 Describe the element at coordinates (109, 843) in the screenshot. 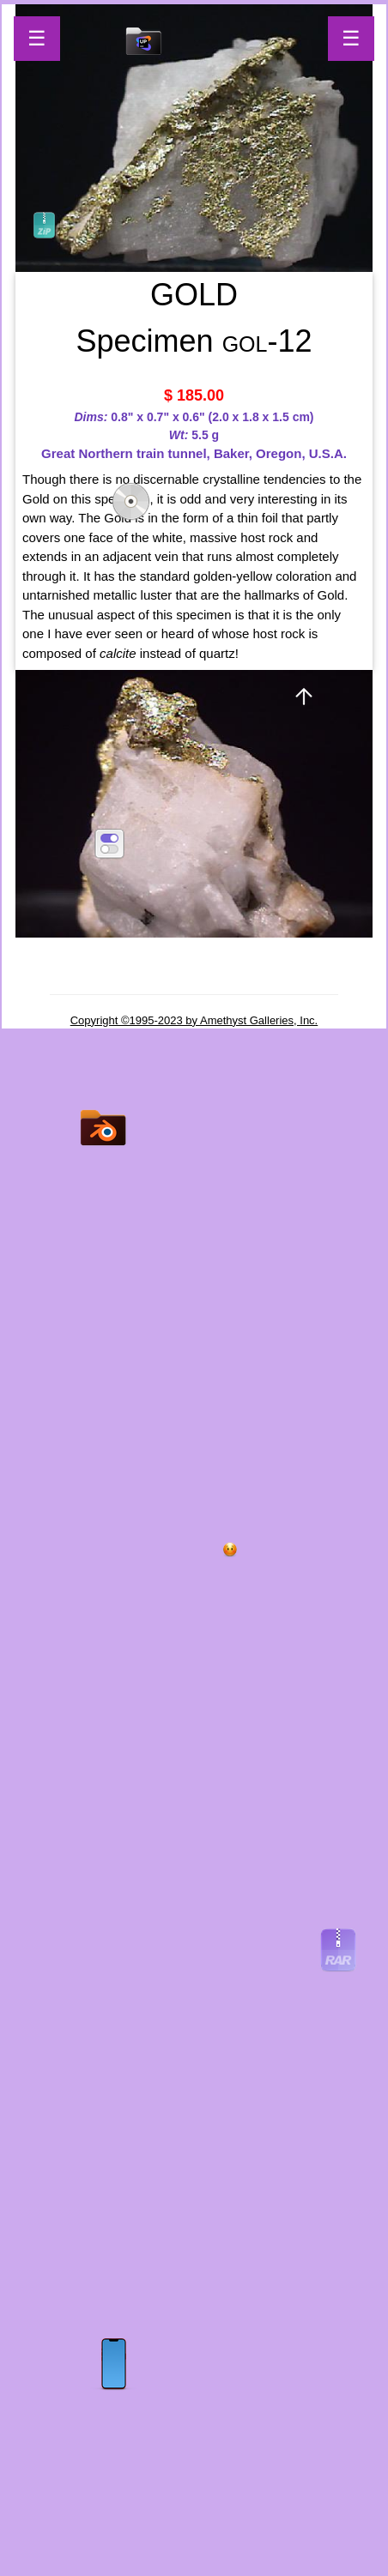

I see `open system settings or preferences` at that location.